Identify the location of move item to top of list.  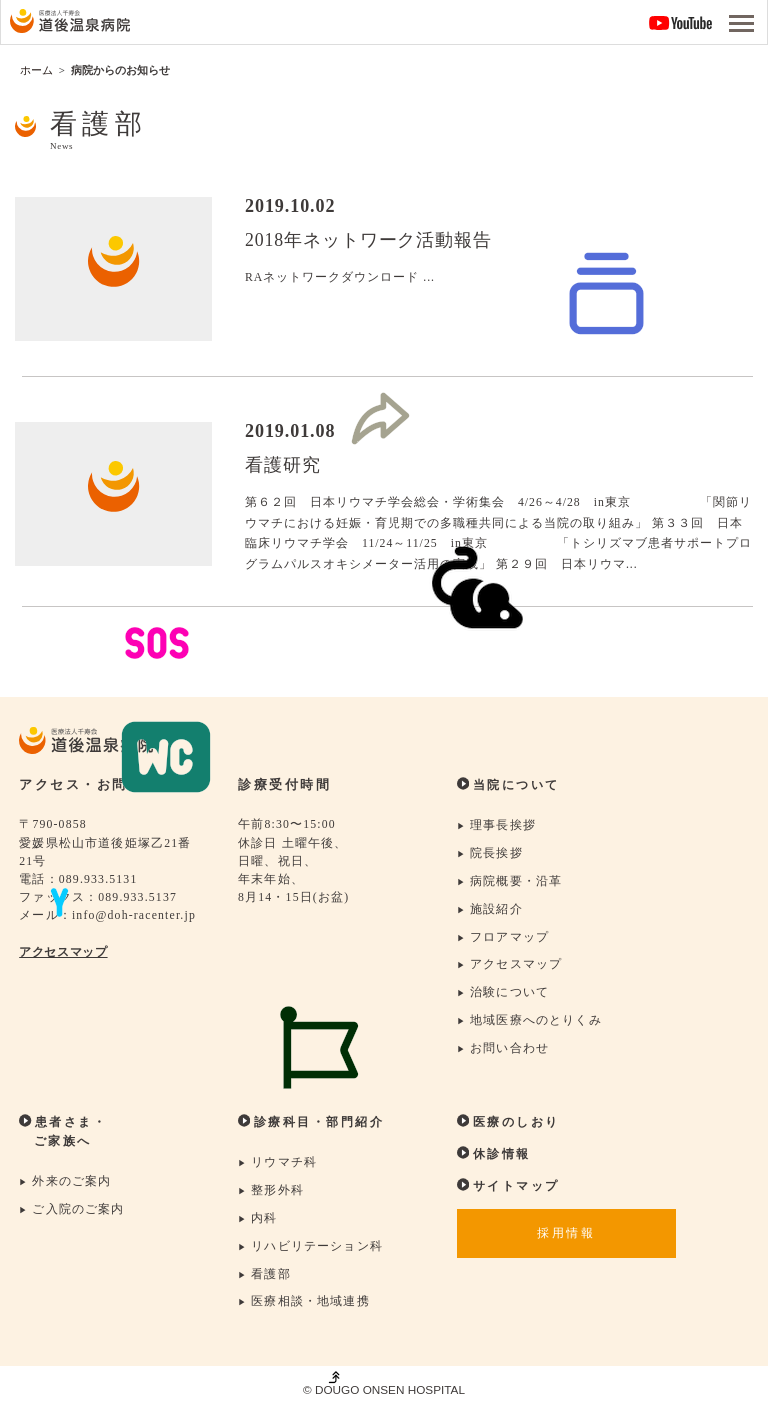
(334, 1377).